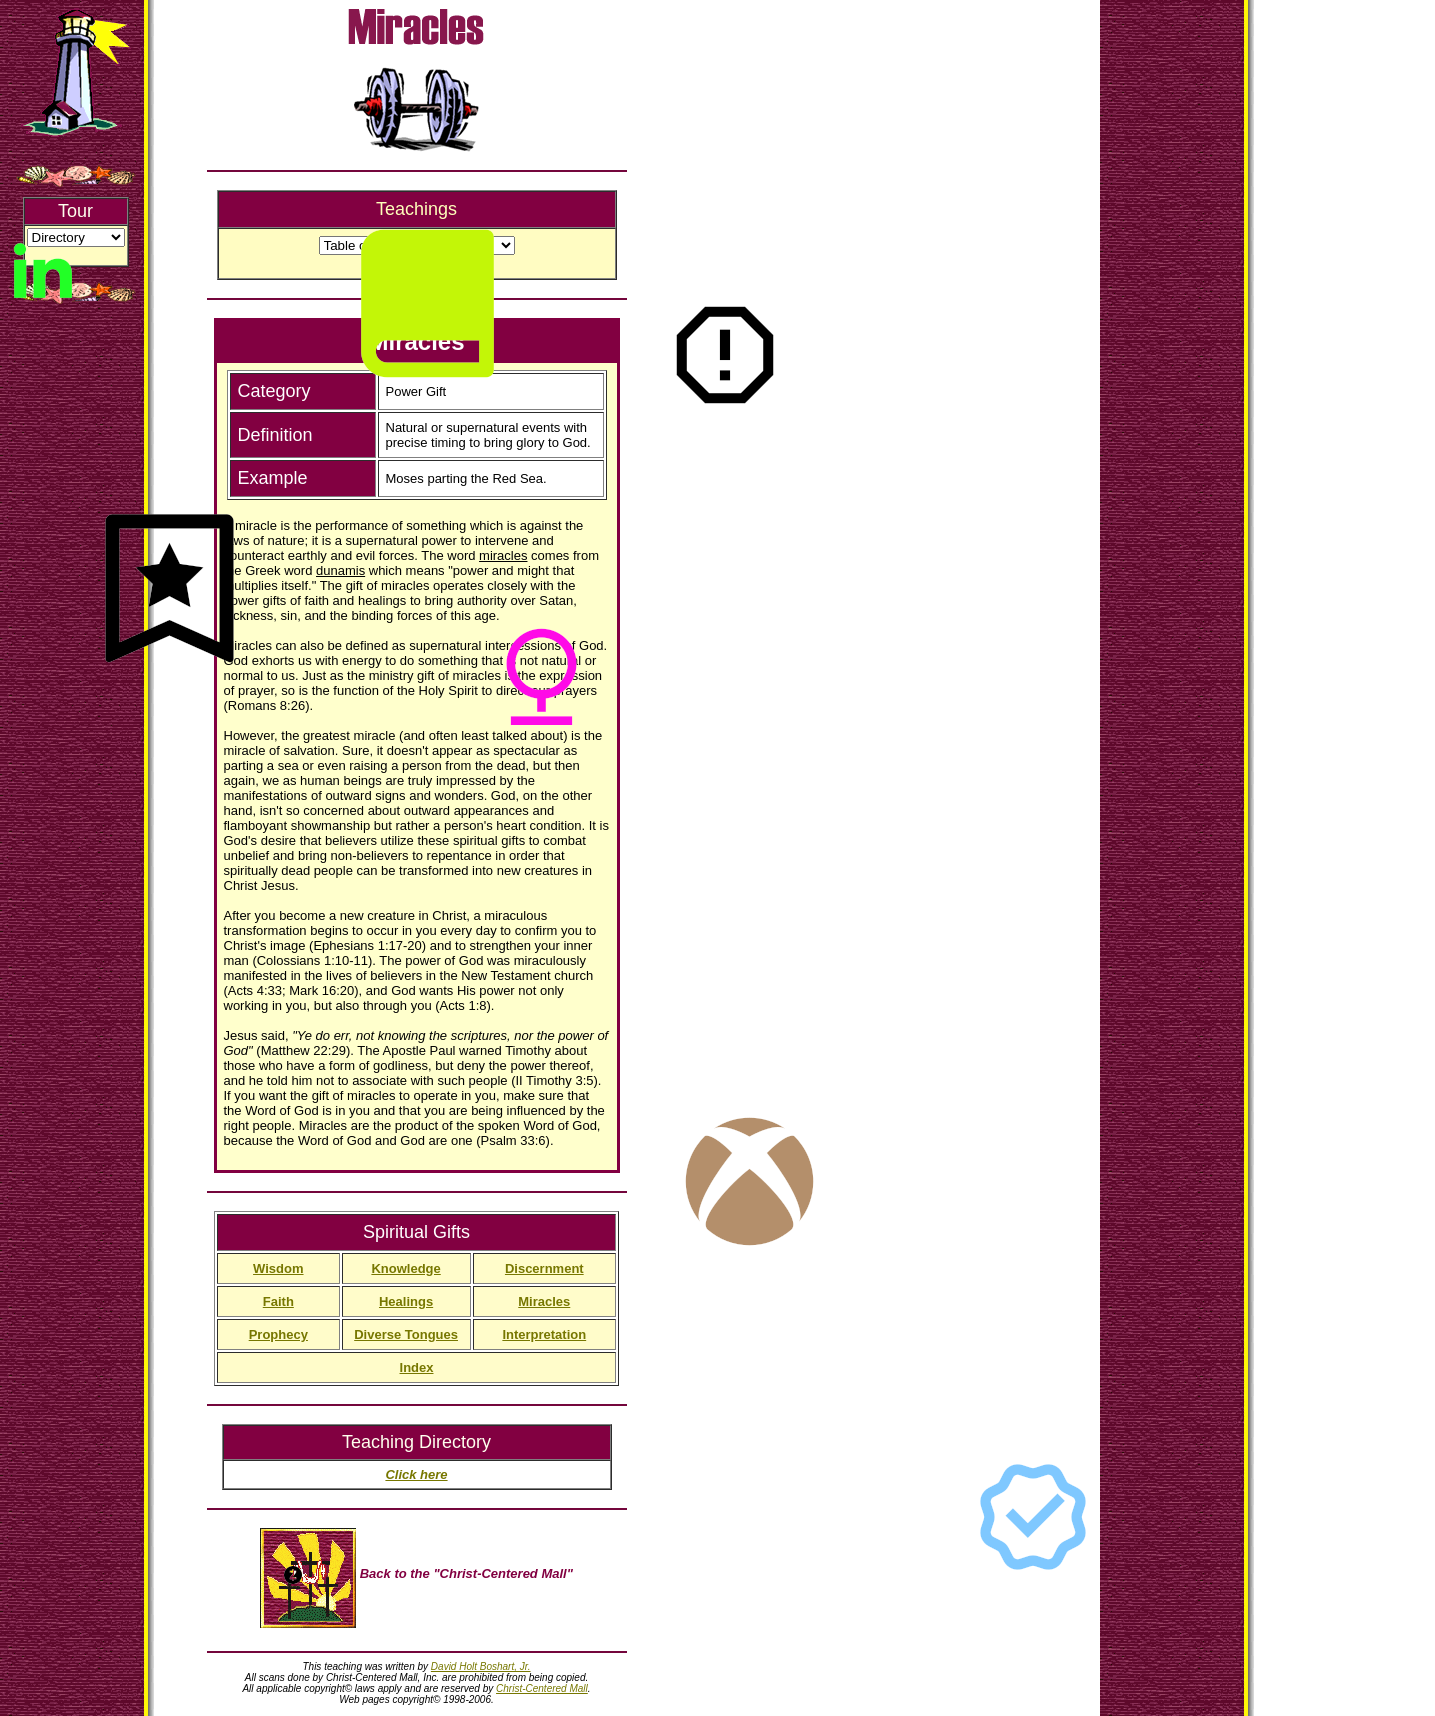  Describe the element at coordinates (293, 1575) in the screenshot. I see `zcash cryptocurrency logo` at that location.